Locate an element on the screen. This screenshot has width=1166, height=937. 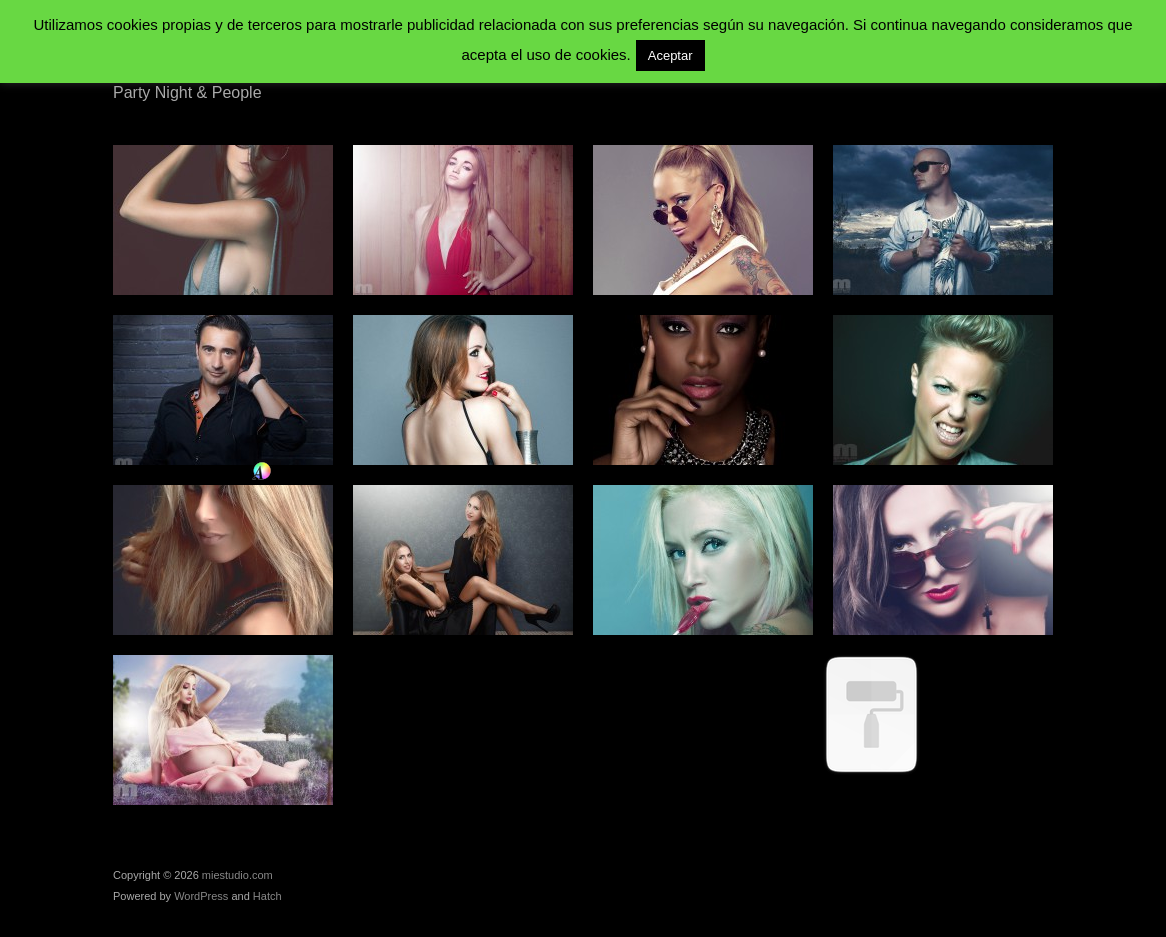
customize font and color settings is located at coordinates (261, 469).